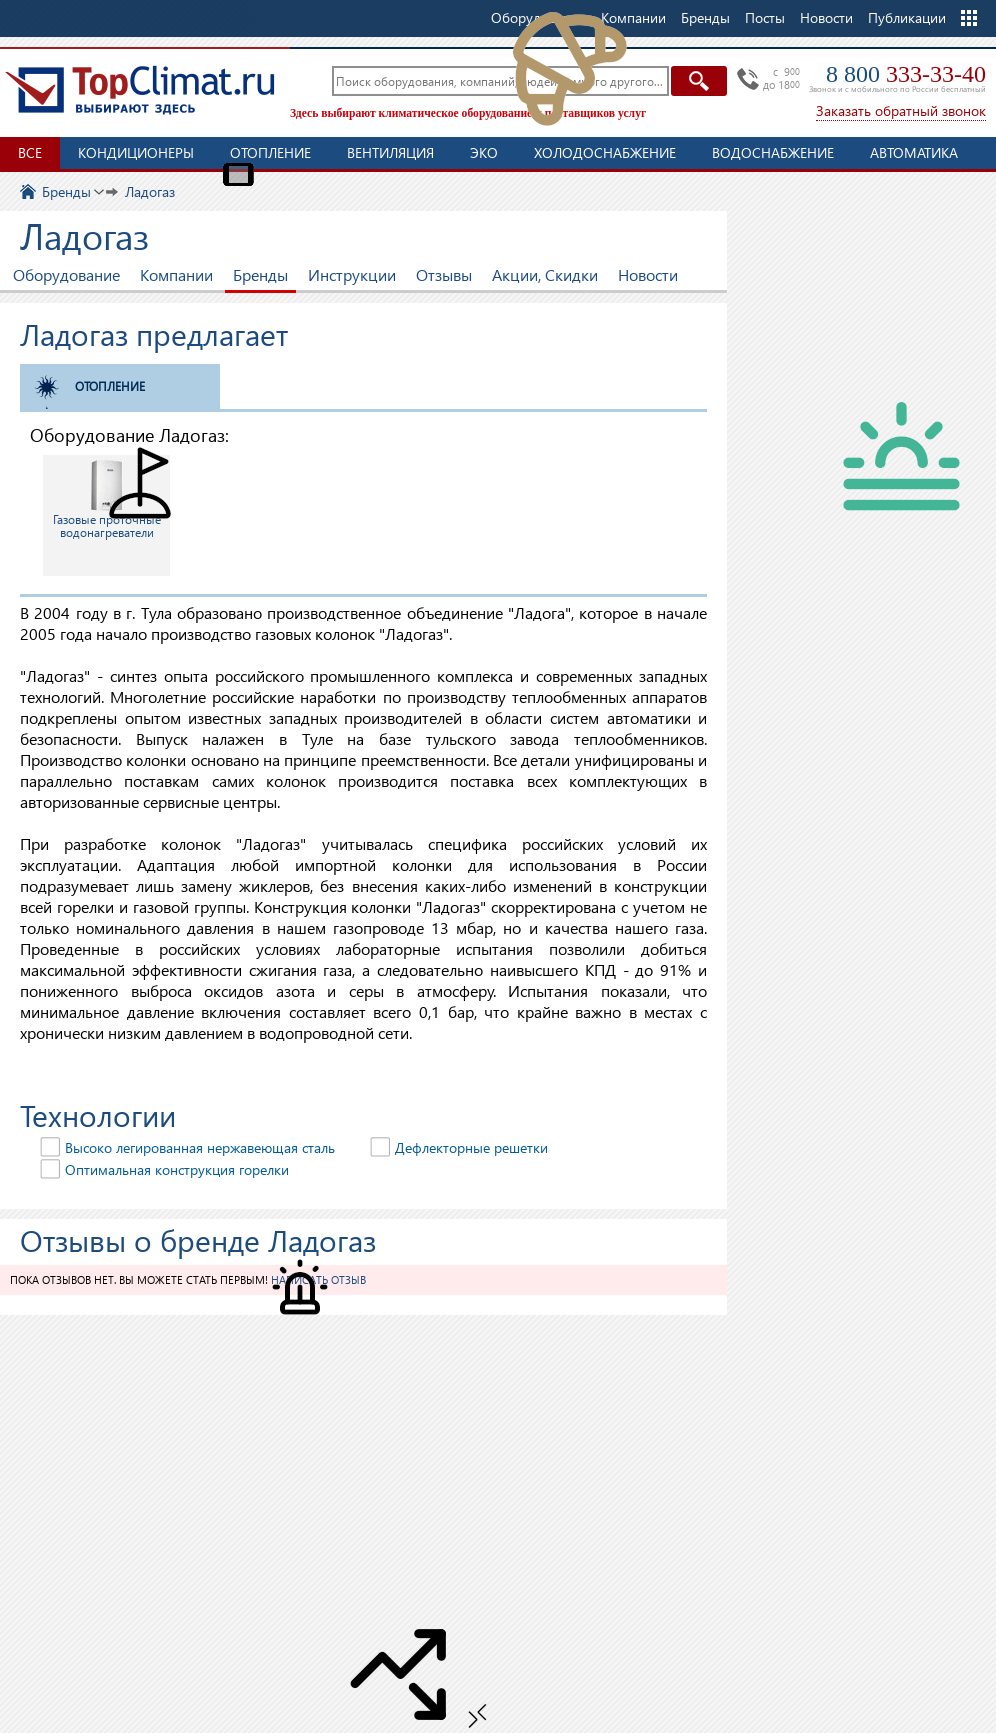  What do you see at coordinates (238, 174) in the screenshot?
I see `switch to tablet view or layout` at bounding box center [238, 174].